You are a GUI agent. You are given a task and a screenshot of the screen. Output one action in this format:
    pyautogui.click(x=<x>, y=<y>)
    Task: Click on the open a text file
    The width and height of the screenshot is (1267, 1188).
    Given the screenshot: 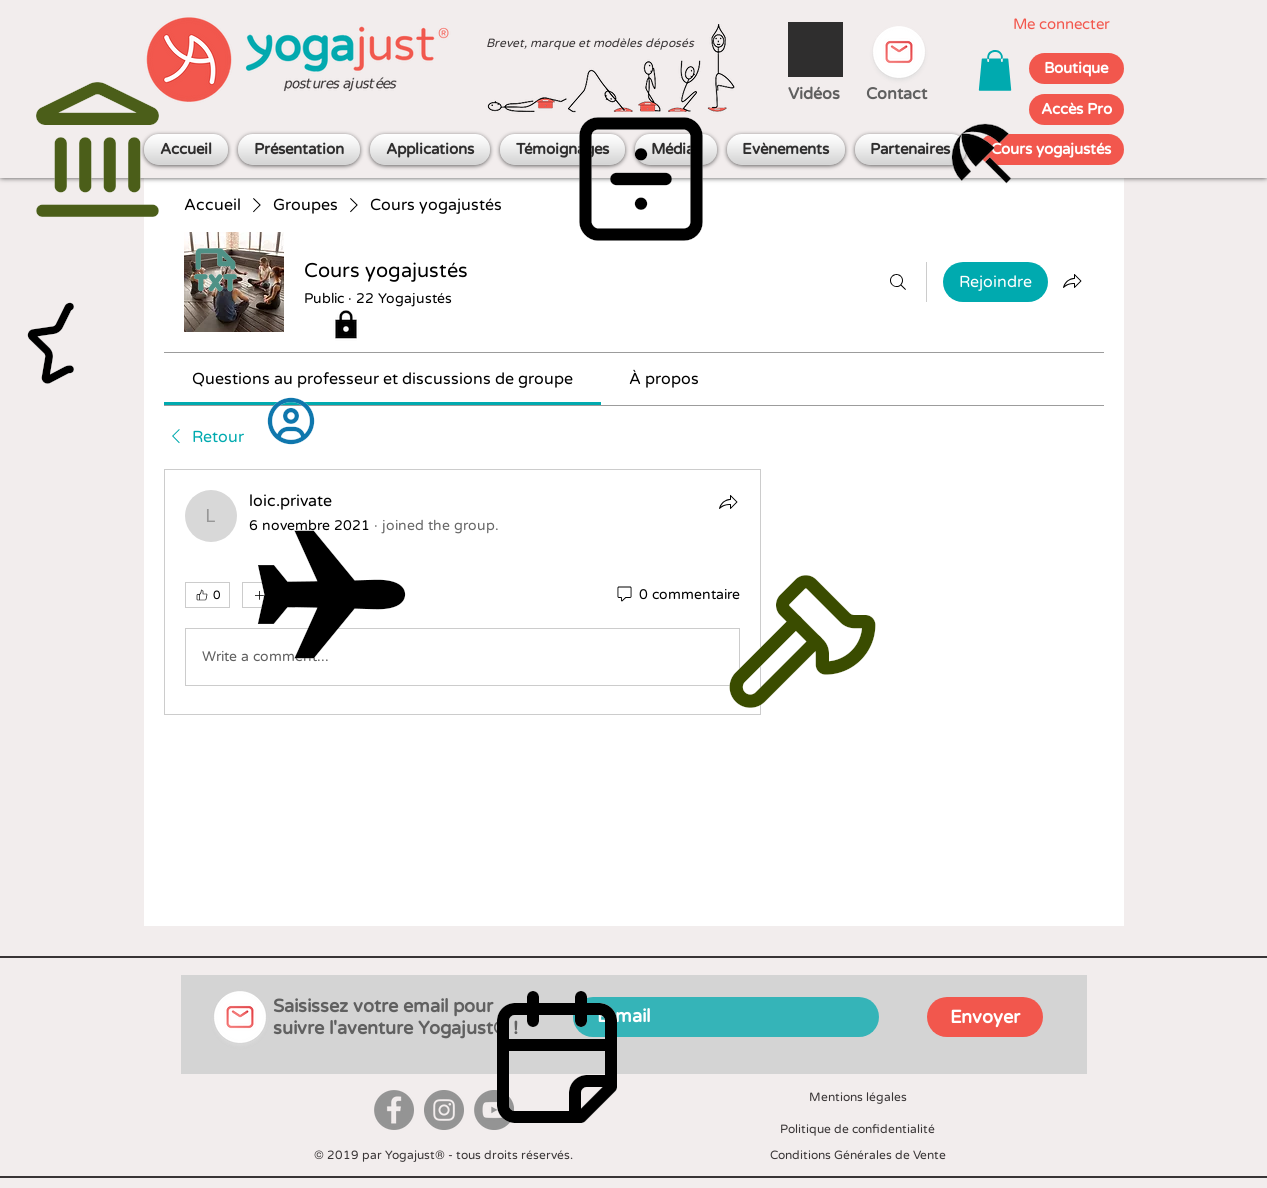 What is the action you would take?
    pyautogui.click(x=215, y=271)
    